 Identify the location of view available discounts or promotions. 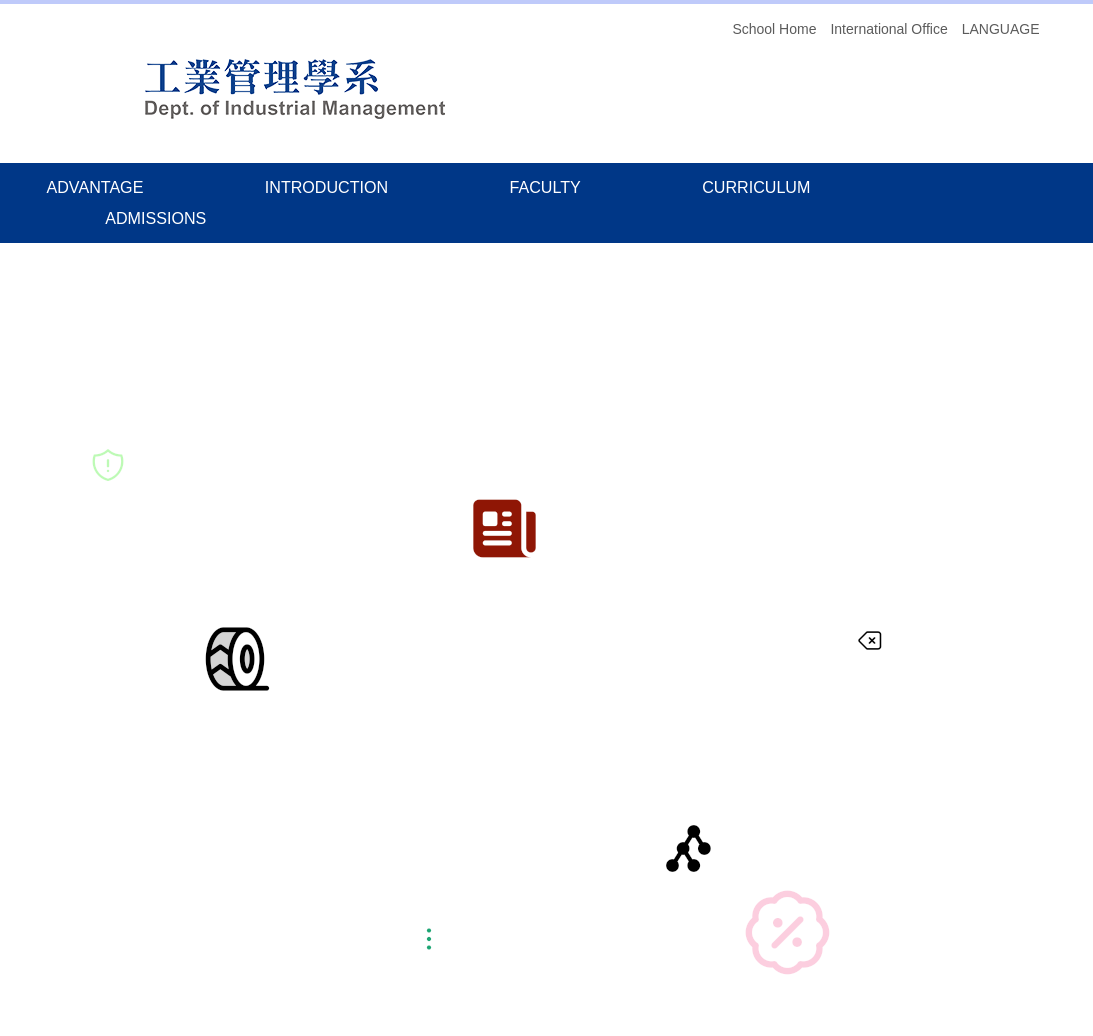
(787, 932).